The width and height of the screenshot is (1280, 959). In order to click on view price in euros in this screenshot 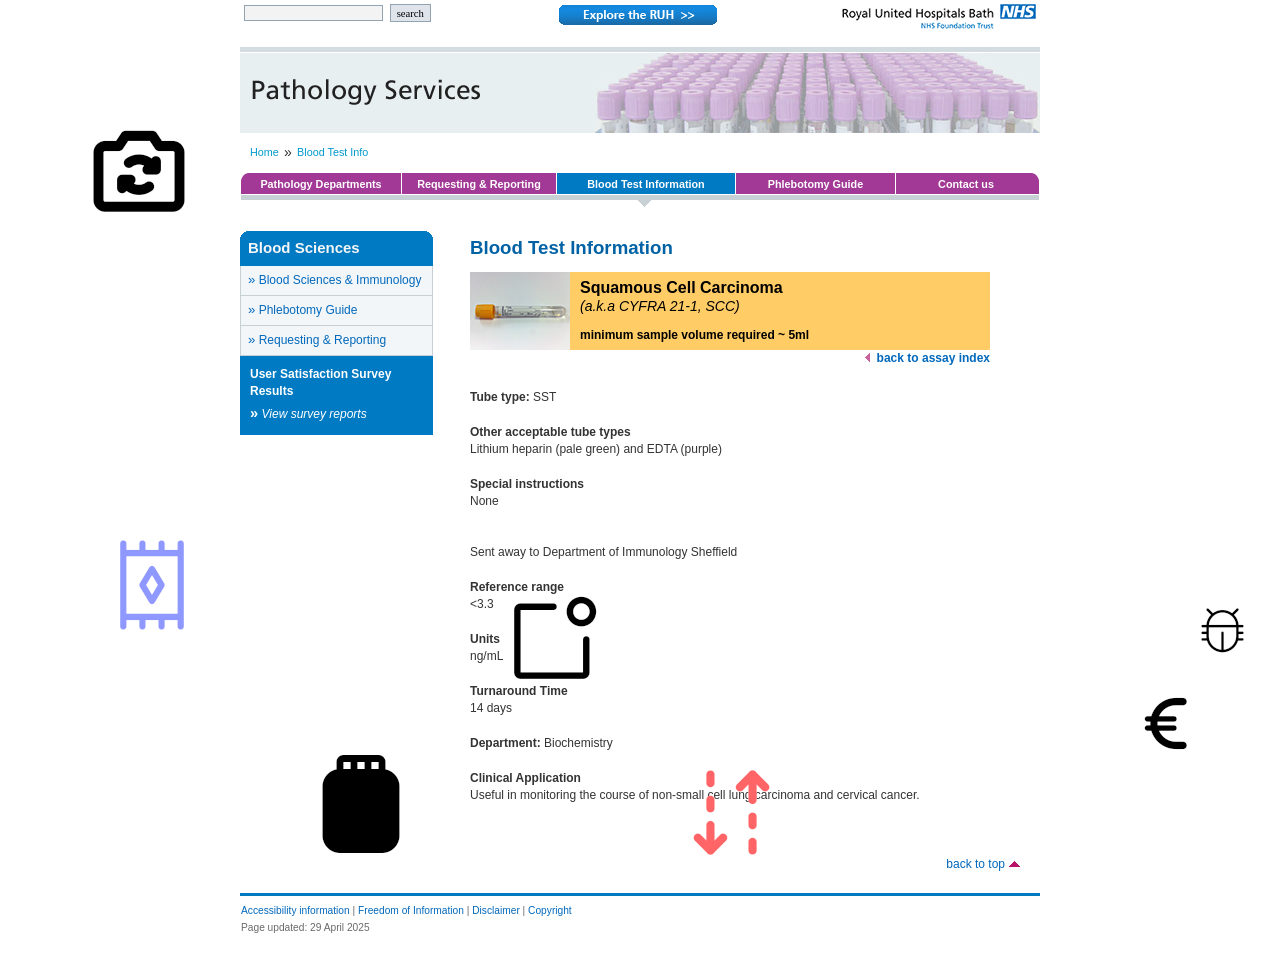, I will do `click(1168, 723)`.